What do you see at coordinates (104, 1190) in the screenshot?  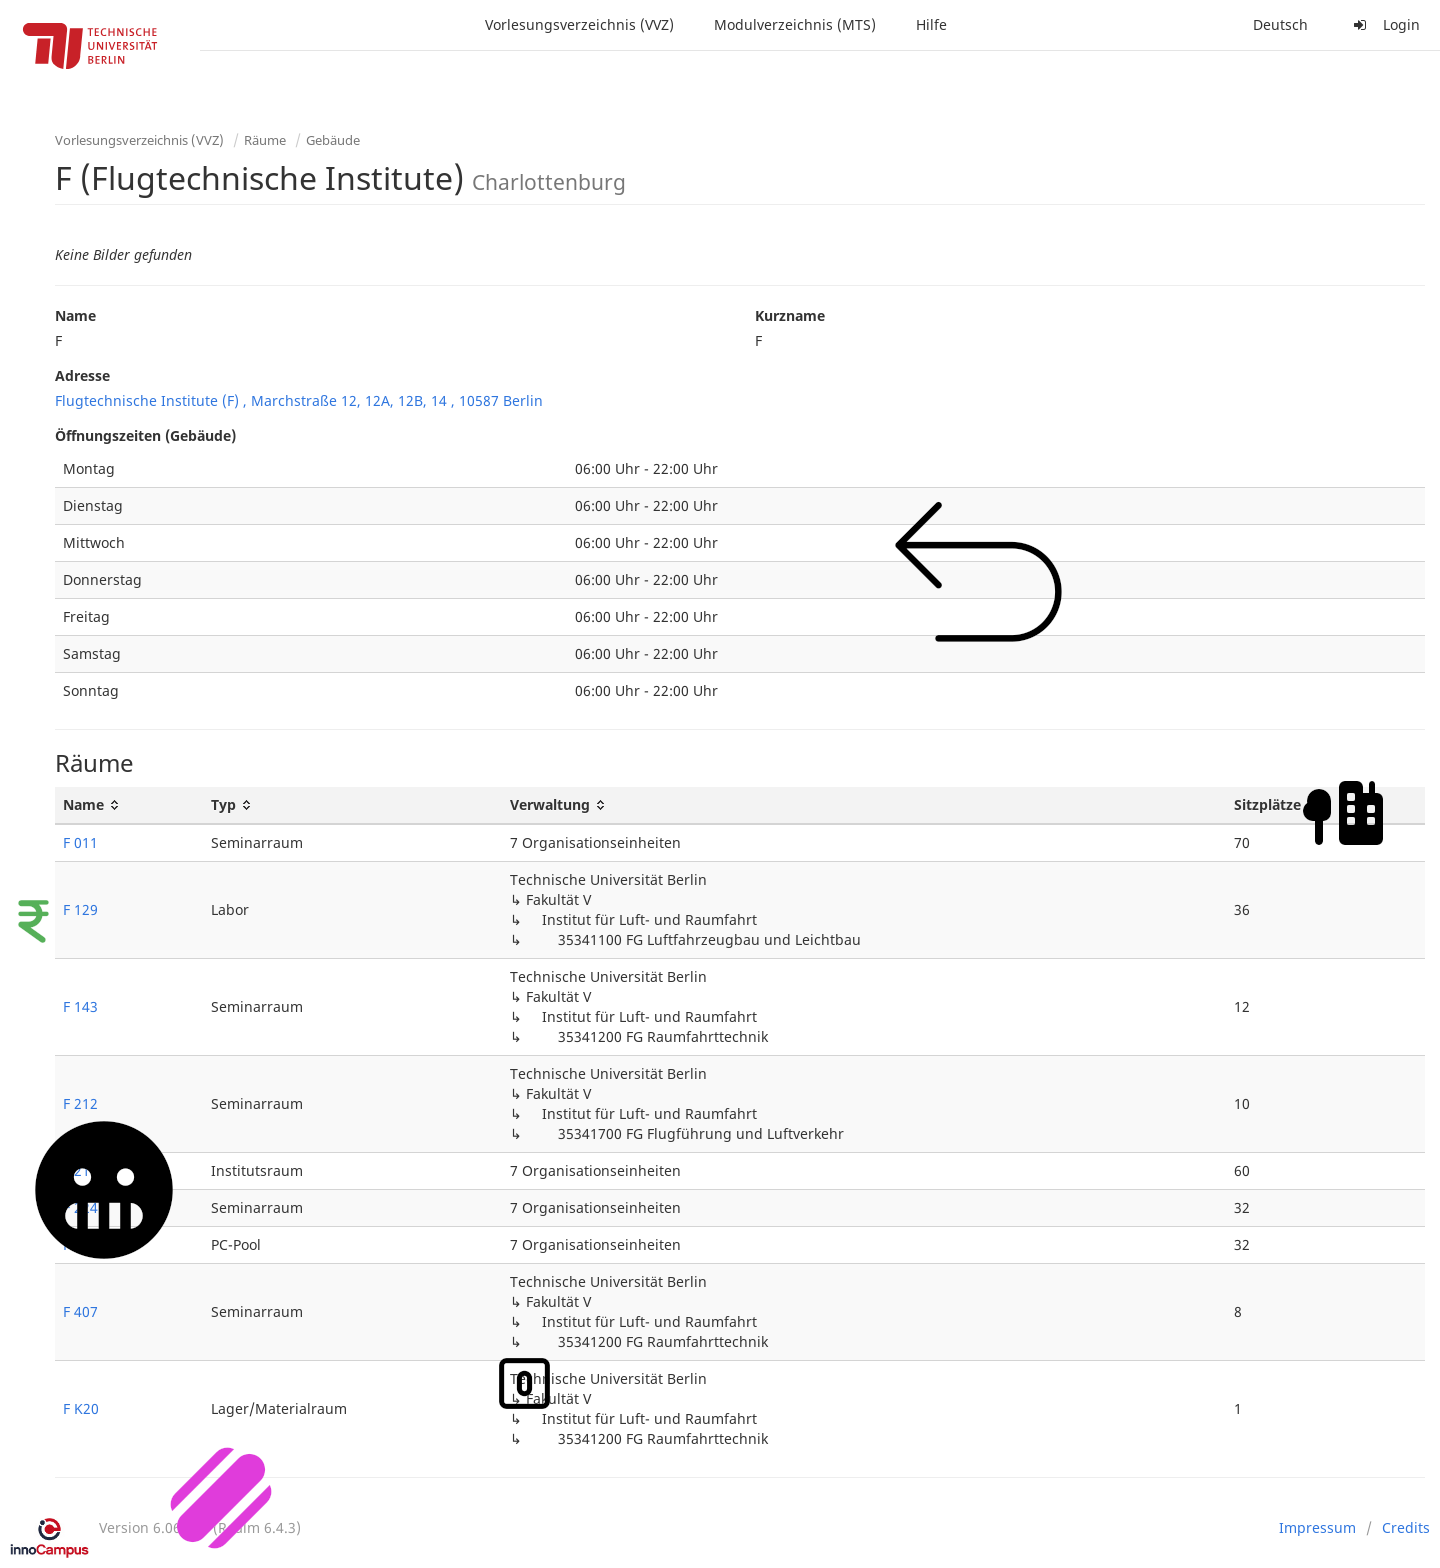 I see `indicates an awkward or uncomfortable status` at bounding box center [104, 1190].